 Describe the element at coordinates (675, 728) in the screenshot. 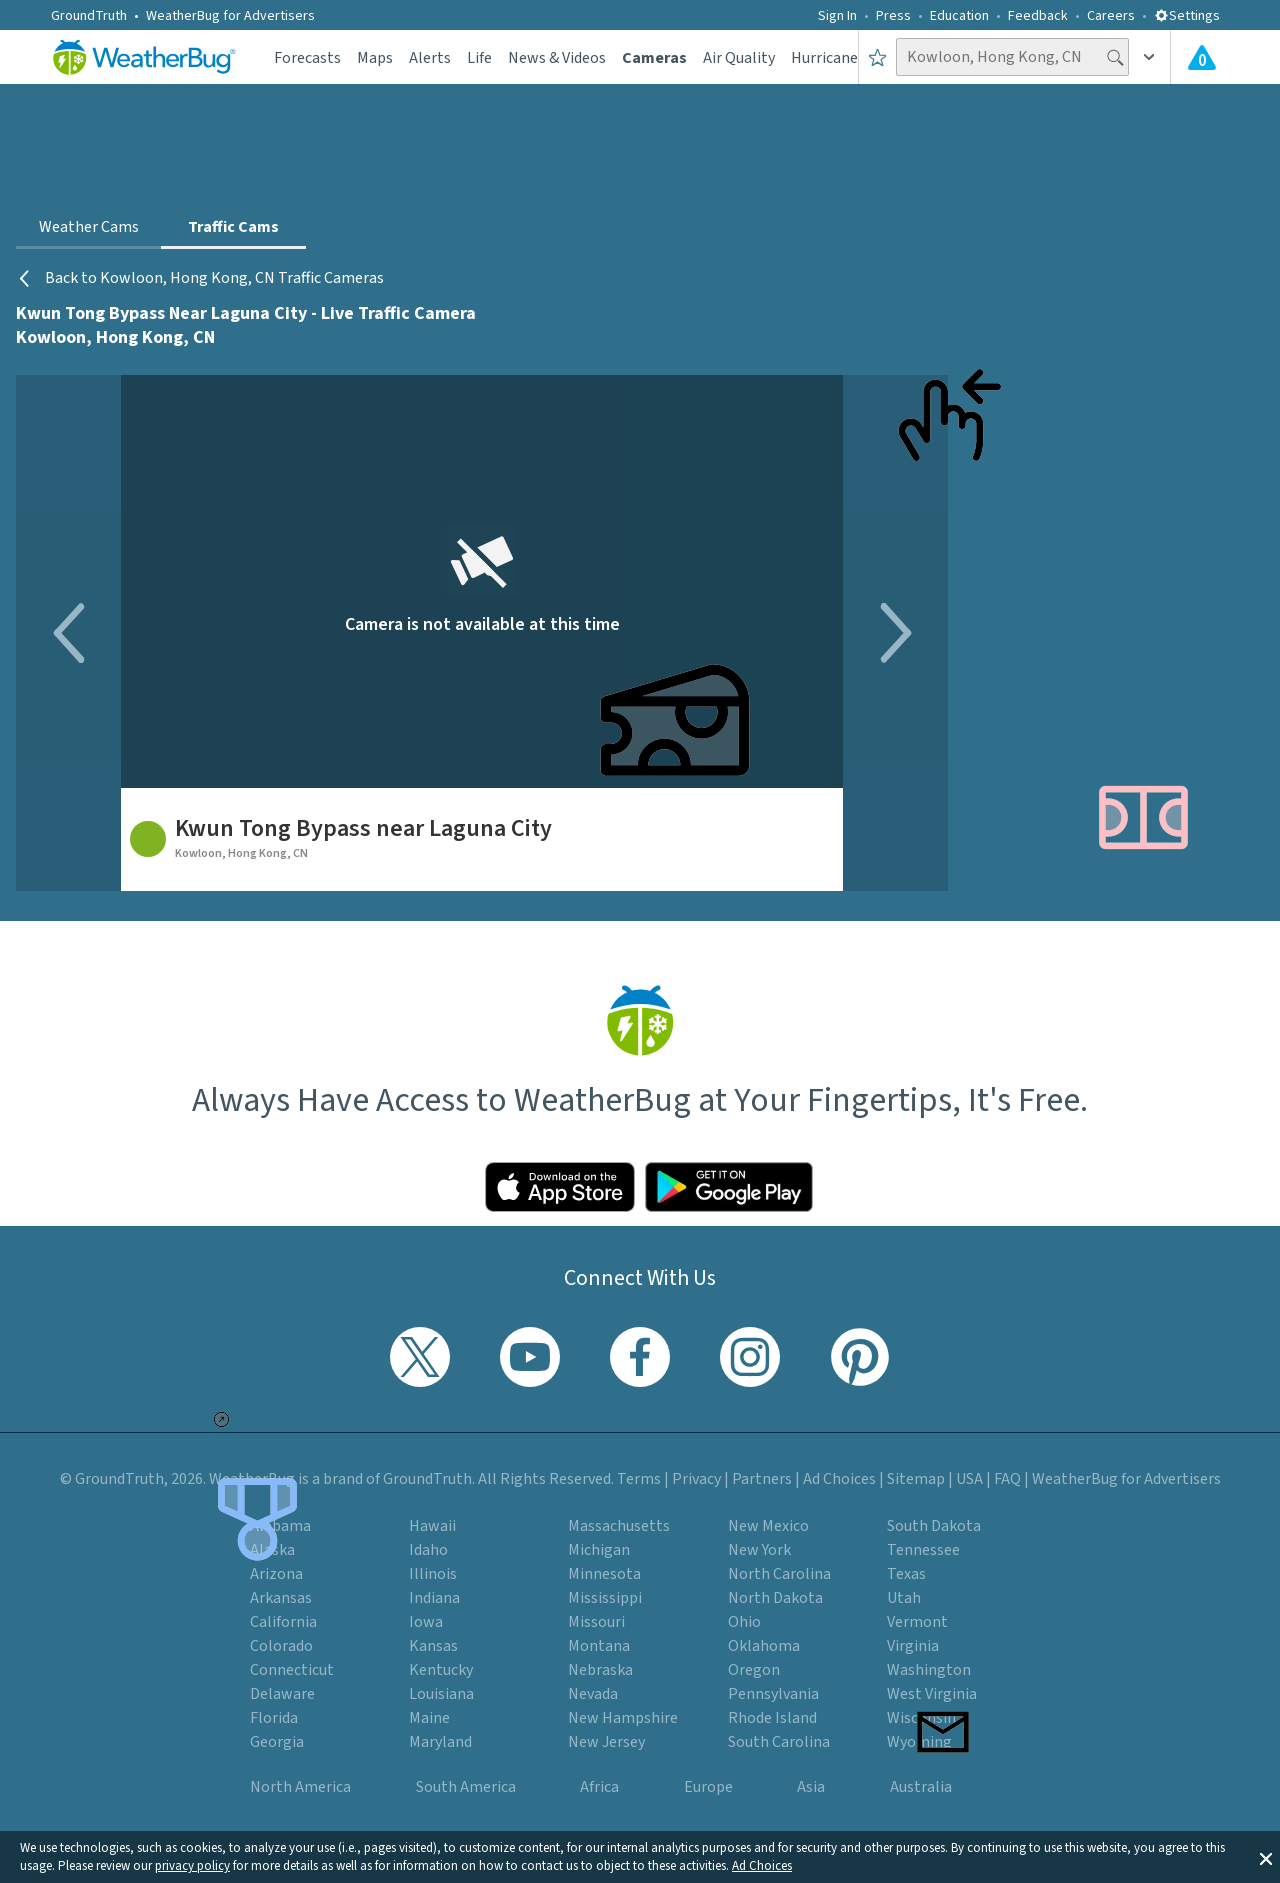

I see `browse dairy or cheese products` at that location.